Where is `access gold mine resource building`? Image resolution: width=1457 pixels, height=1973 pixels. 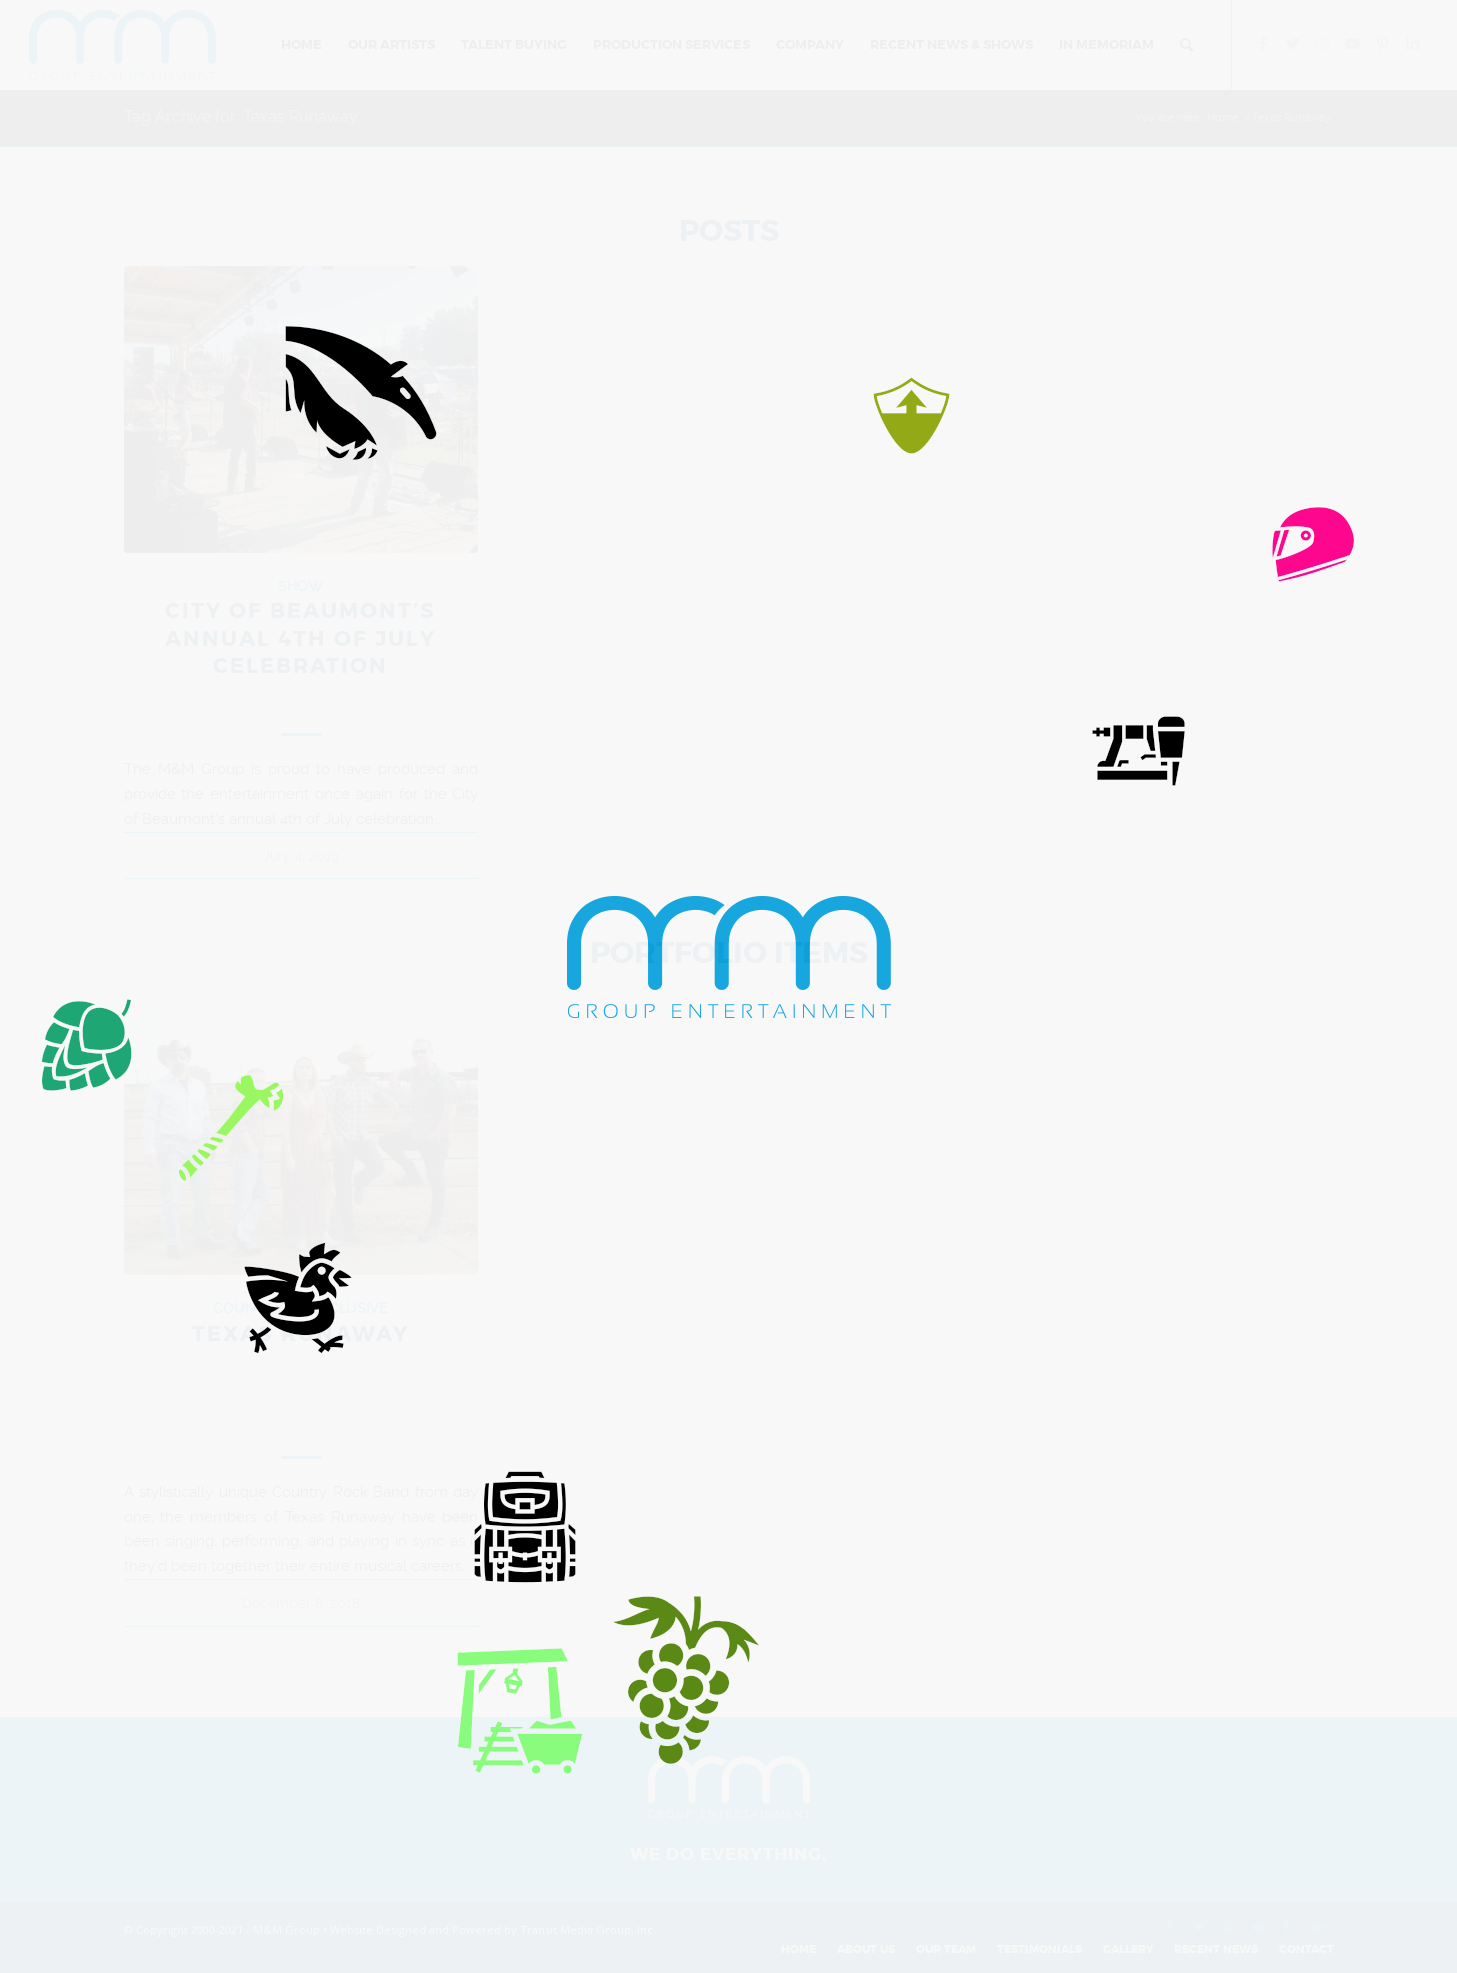
access gold mine resource building is located at coordinates (520, 1711).